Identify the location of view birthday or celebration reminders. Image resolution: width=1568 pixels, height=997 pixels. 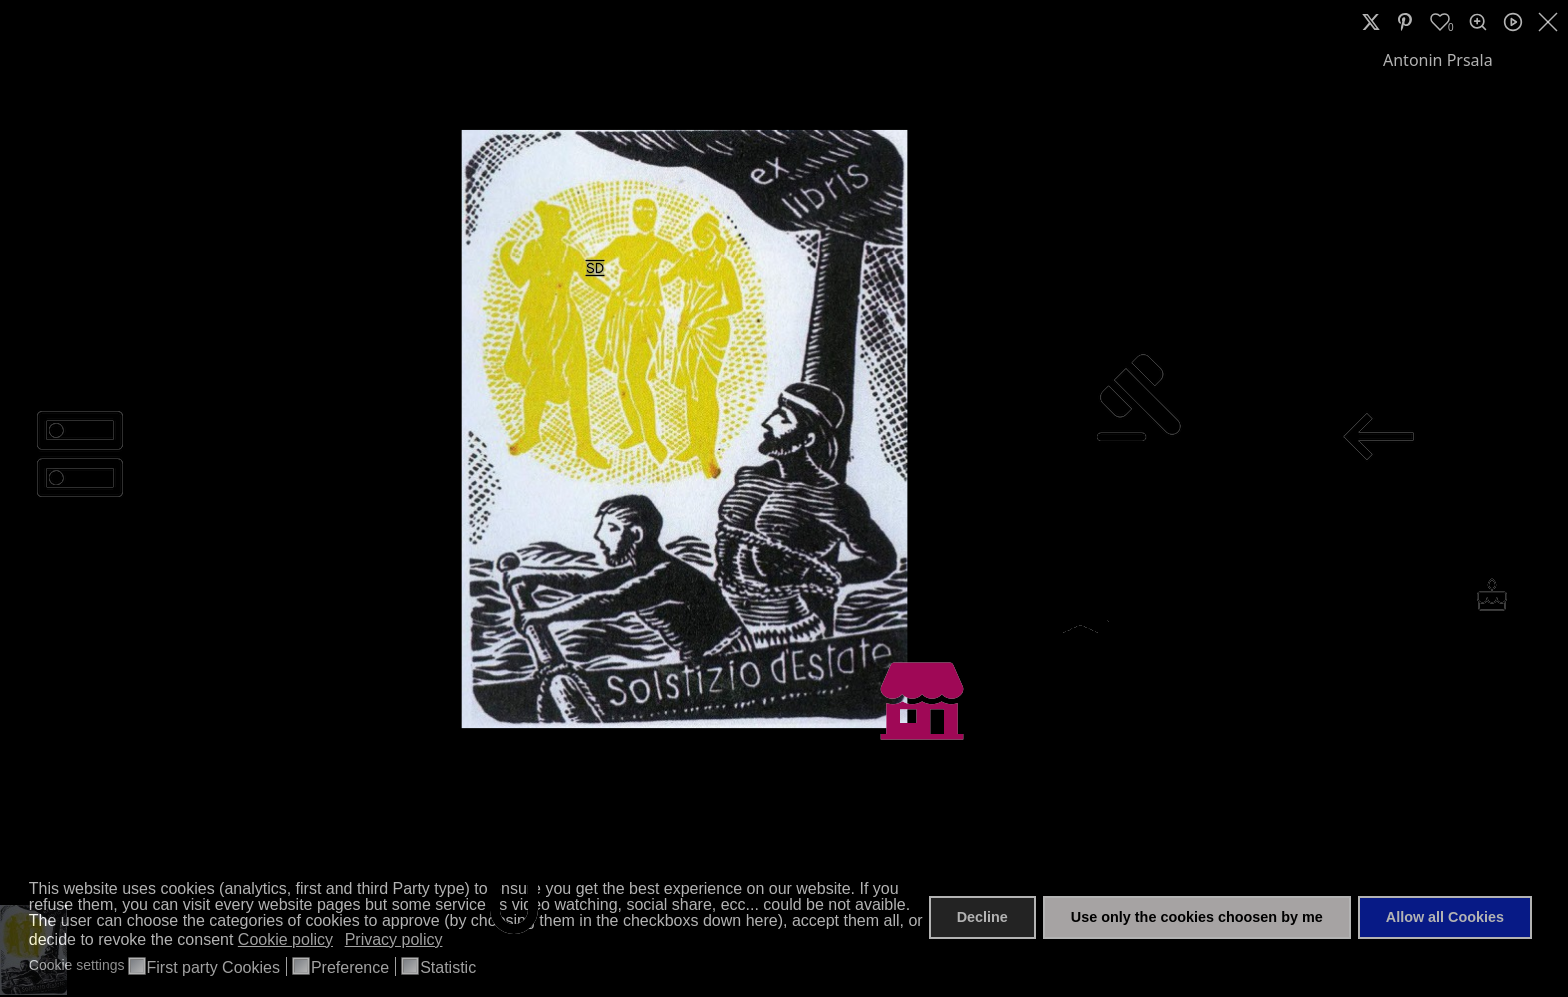
(1492, 597).